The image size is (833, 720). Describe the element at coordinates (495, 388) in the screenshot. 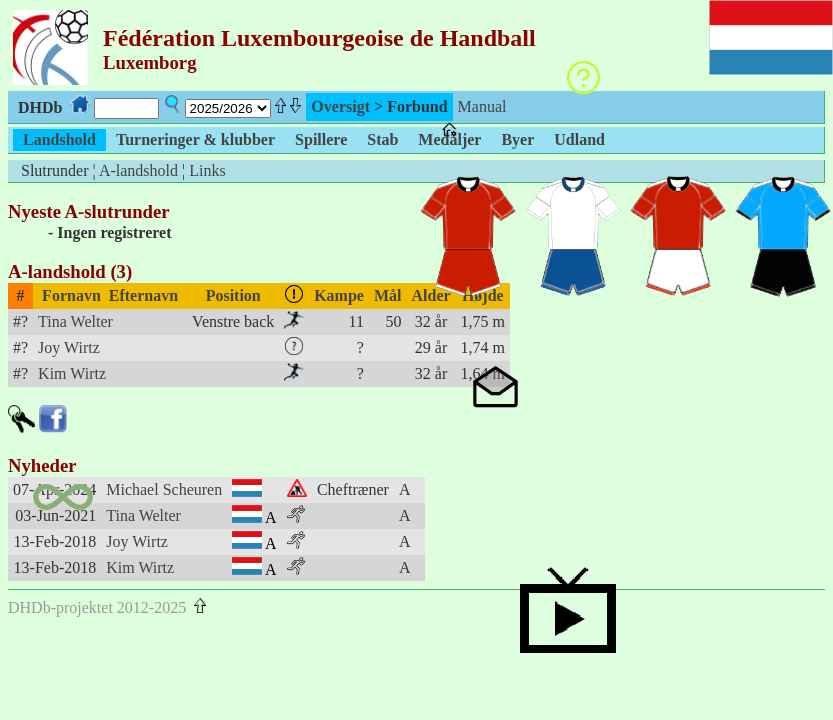

I see `view open or read mail` at that location.